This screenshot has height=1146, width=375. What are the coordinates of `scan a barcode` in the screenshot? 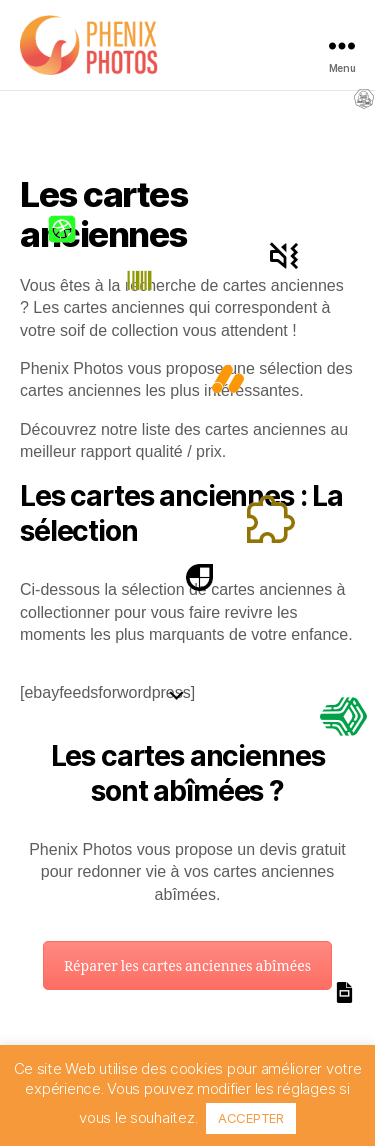 It's located at (139, 280).